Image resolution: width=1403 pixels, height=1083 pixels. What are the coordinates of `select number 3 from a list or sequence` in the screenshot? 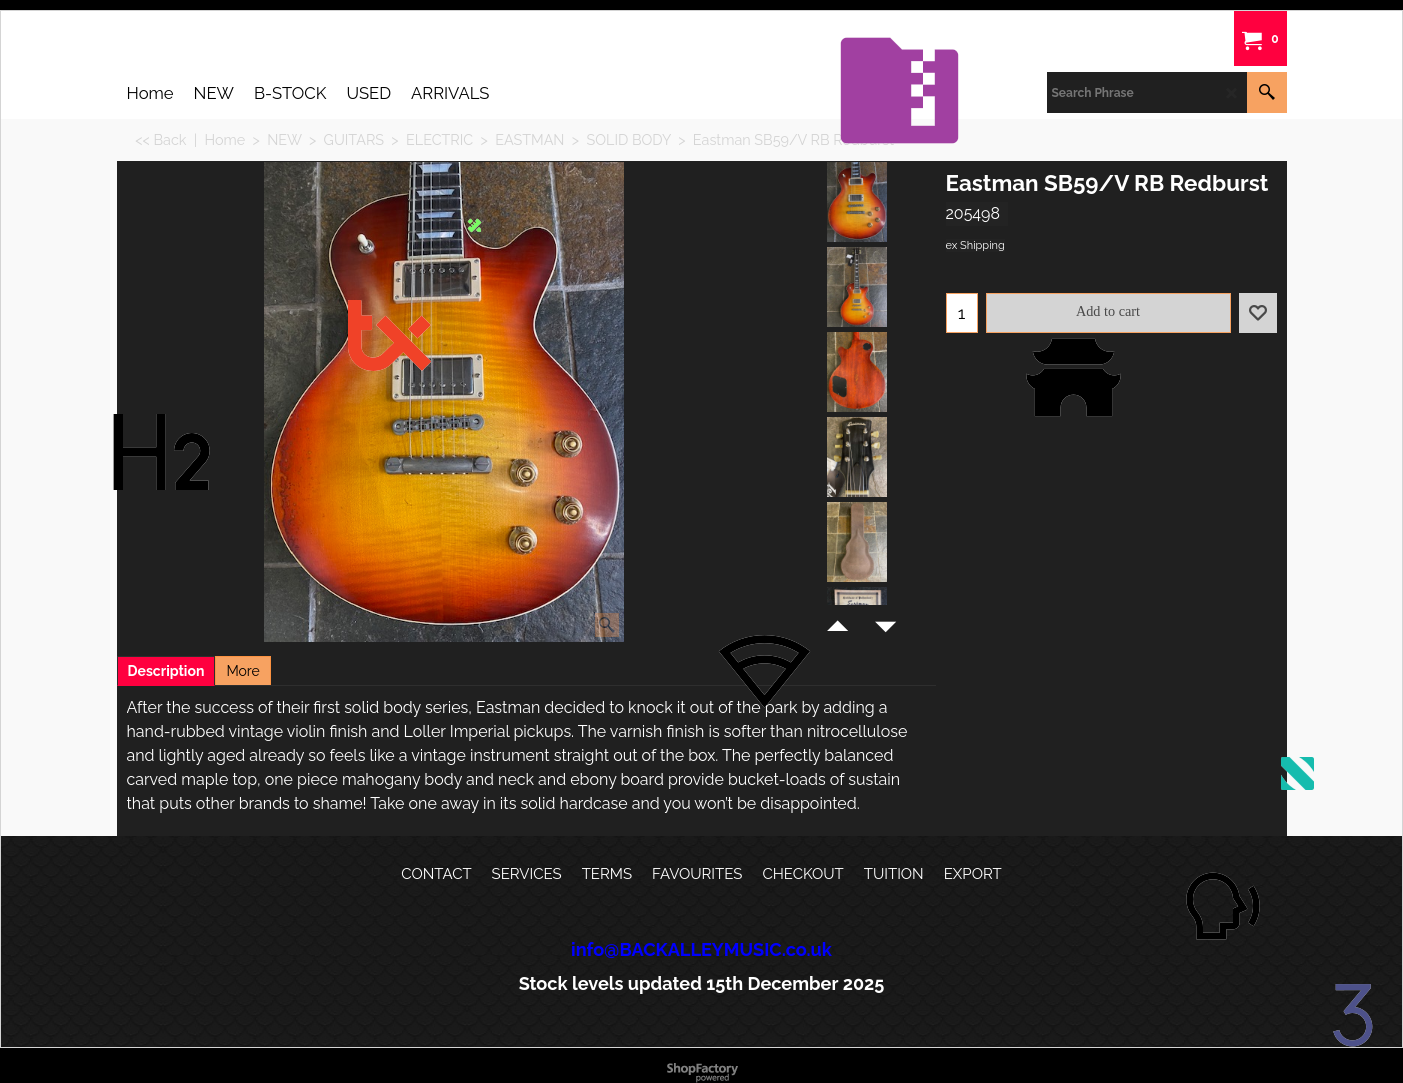 It's located at (1352, 1014).